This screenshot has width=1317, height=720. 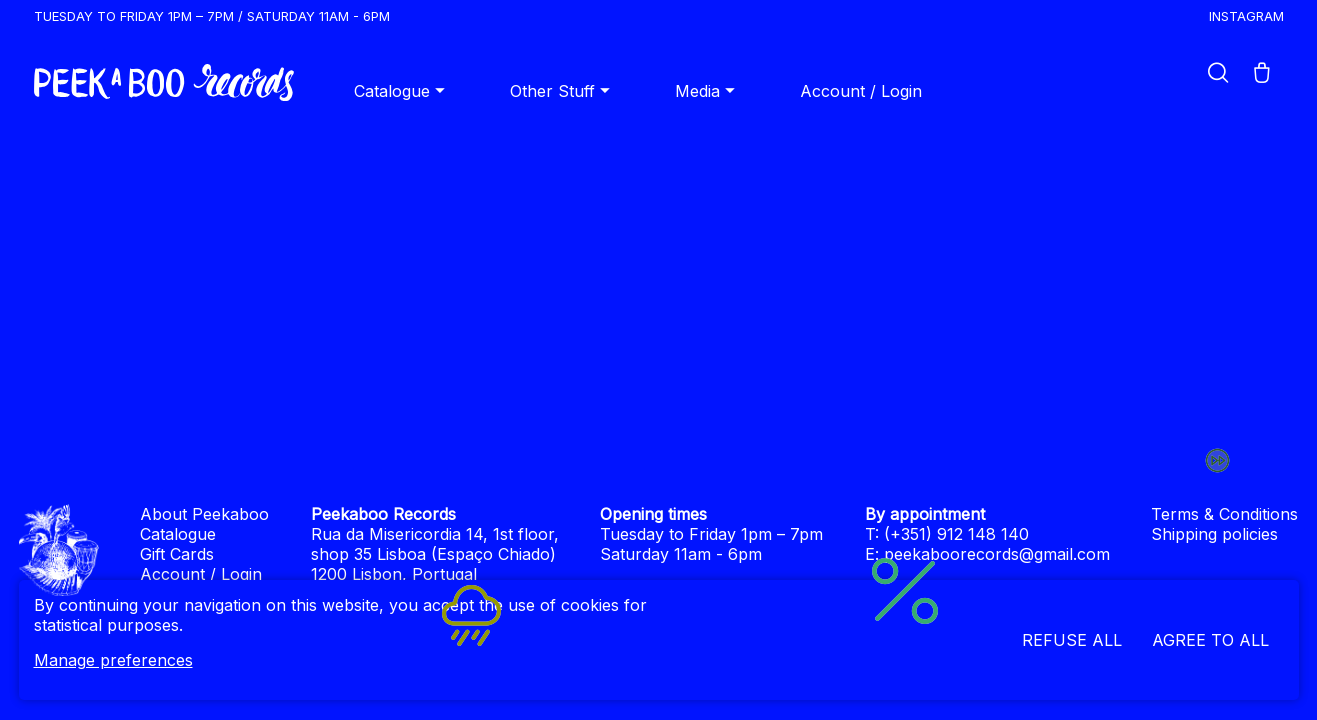 What do you see at coordinates (471, 615) in the screenshot?
I see `indicates rainy weather conditions` at bounding box center [471, 615].